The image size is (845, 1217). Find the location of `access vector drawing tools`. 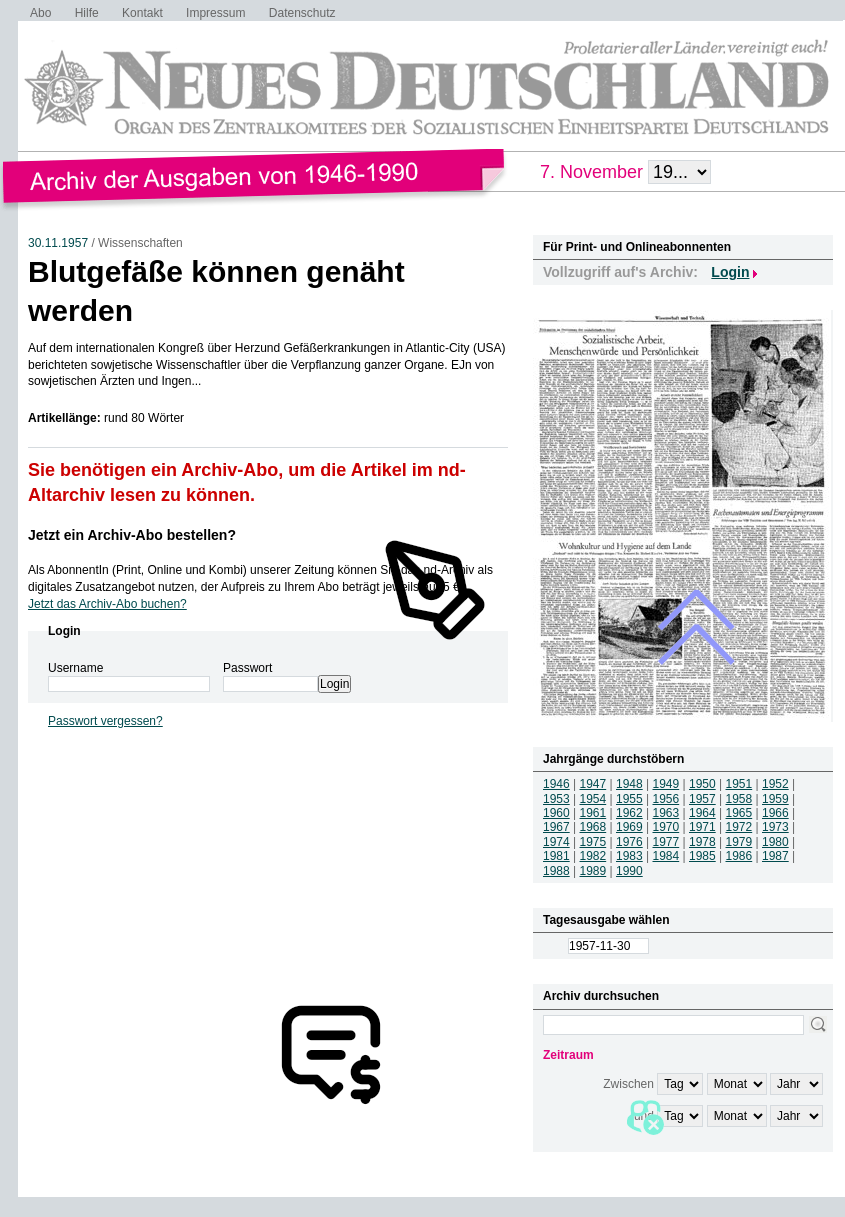

access vector drawing tools is located at coordinates (436, 591).